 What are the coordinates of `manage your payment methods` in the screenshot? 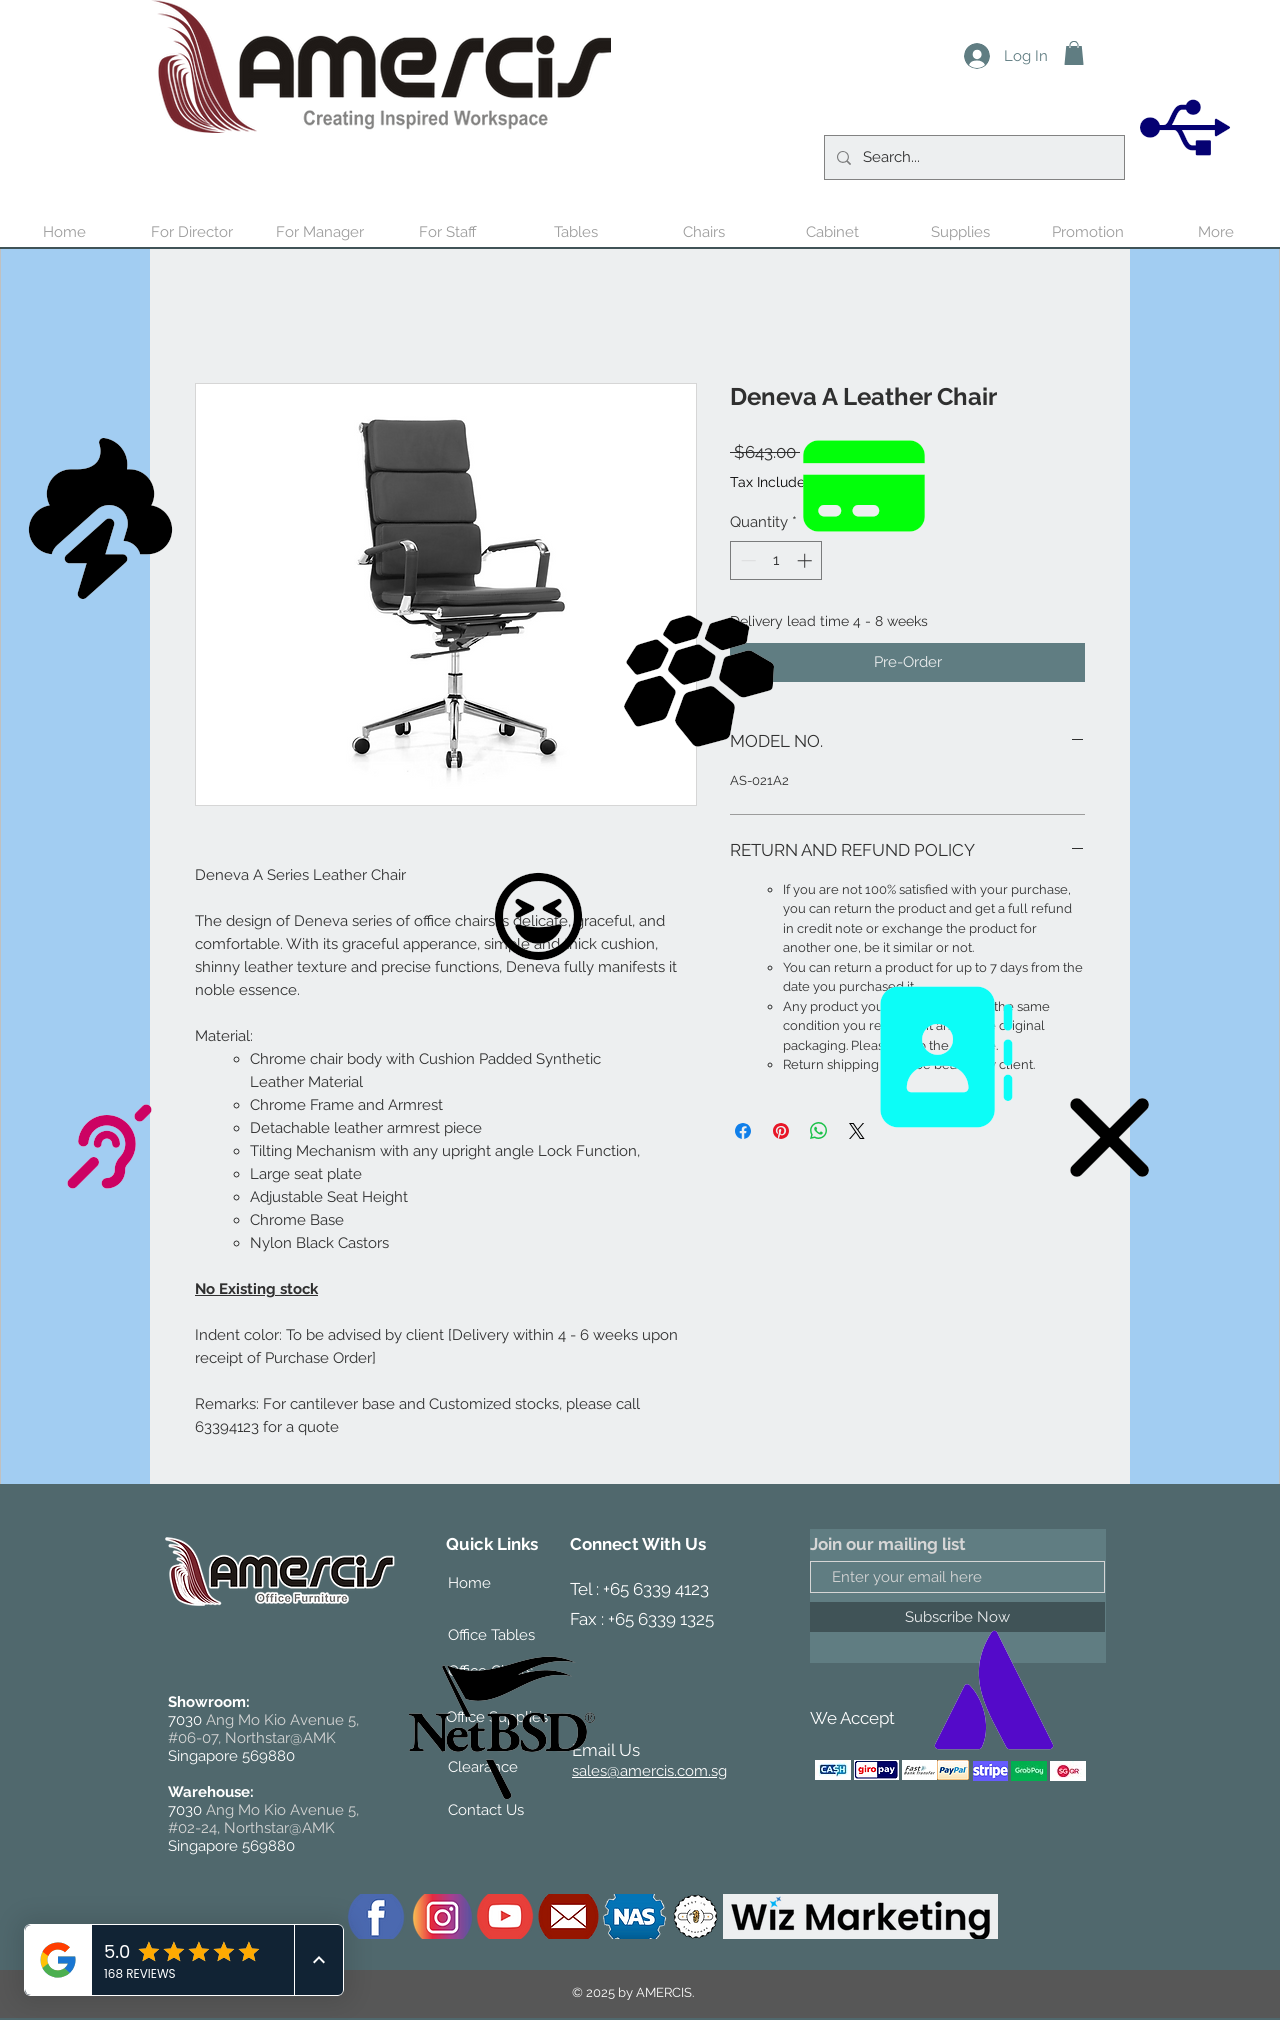 It's located at (864, 486).